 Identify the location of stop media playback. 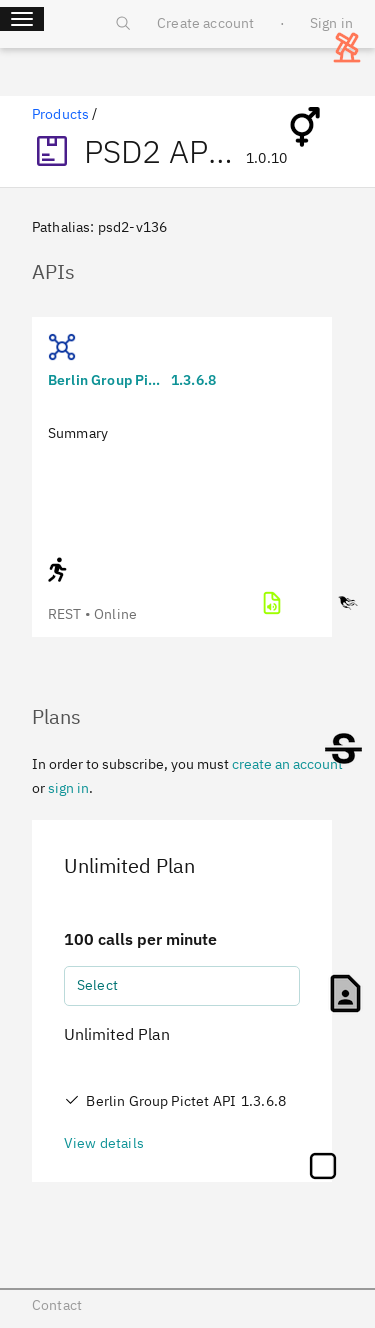
(323, 1166).